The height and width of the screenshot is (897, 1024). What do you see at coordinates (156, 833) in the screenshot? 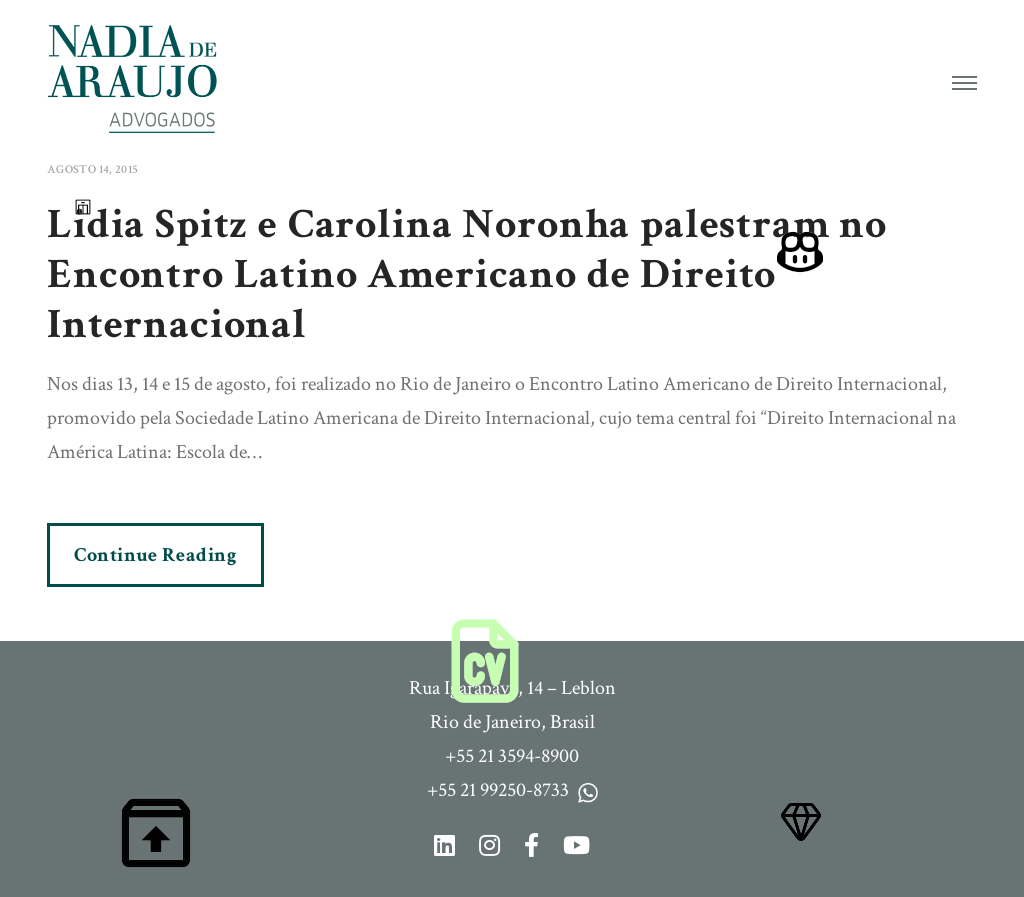
I see `unarchive or restore an item` at bounding box center [156, 833].